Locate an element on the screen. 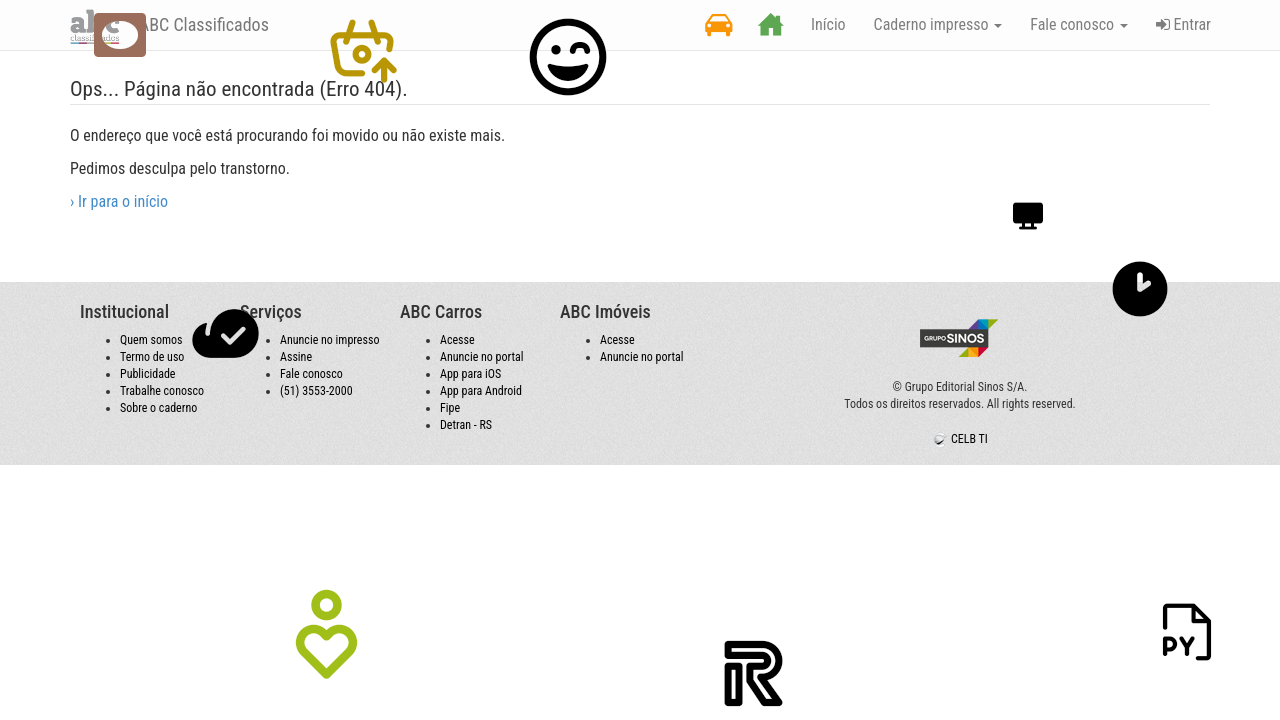 The width and height of the screenshot is (1280, 720). a python script or .py file is located at coordinates (1187, 632).